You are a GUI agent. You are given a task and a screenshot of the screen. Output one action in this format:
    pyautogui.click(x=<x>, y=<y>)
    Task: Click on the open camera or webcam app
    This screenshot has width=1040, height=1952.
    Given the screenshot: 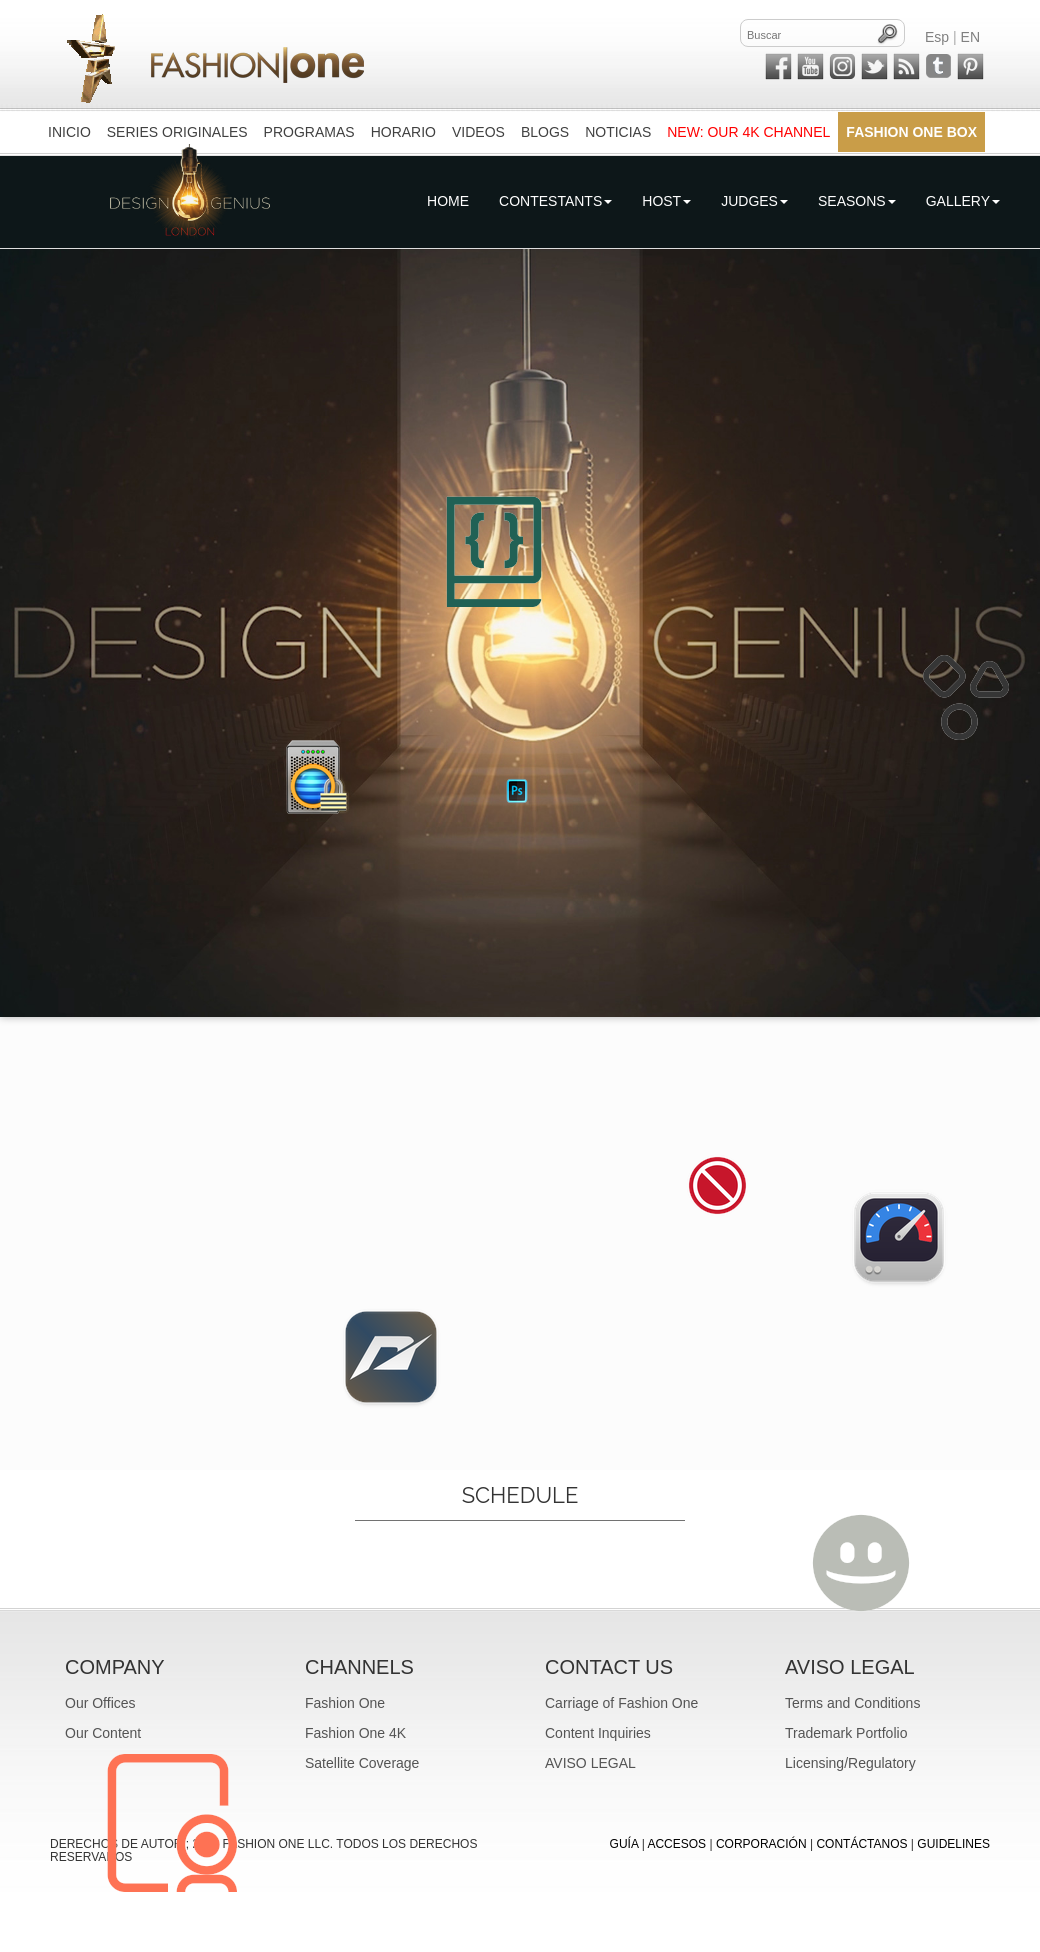 What is the action you would take?
    pyautogui.click(x=168, y=1823)
    